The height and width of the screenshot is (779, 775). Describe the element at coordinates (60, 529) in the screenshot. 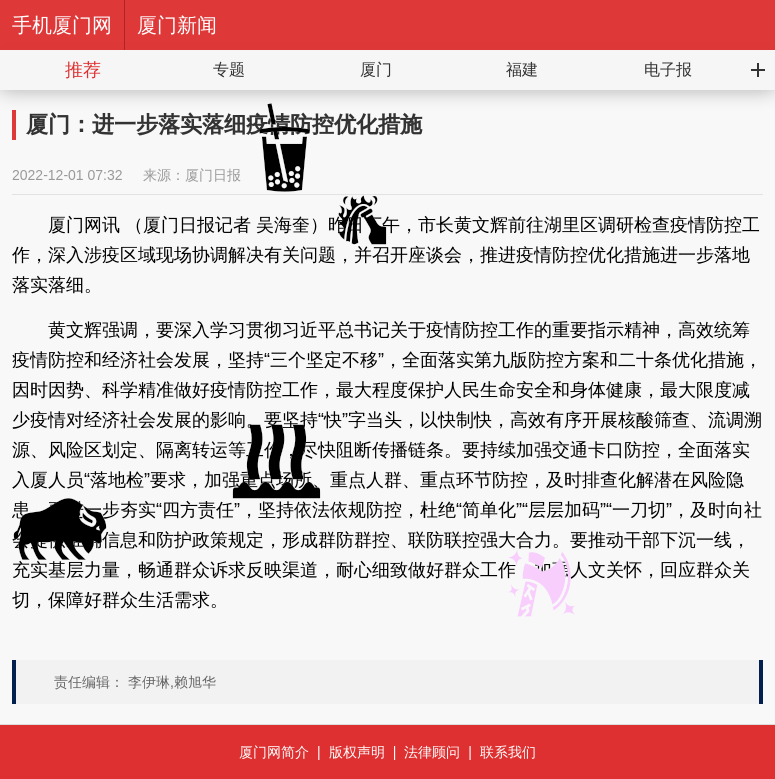

I see `wildlife or nature category indicator` at that location.